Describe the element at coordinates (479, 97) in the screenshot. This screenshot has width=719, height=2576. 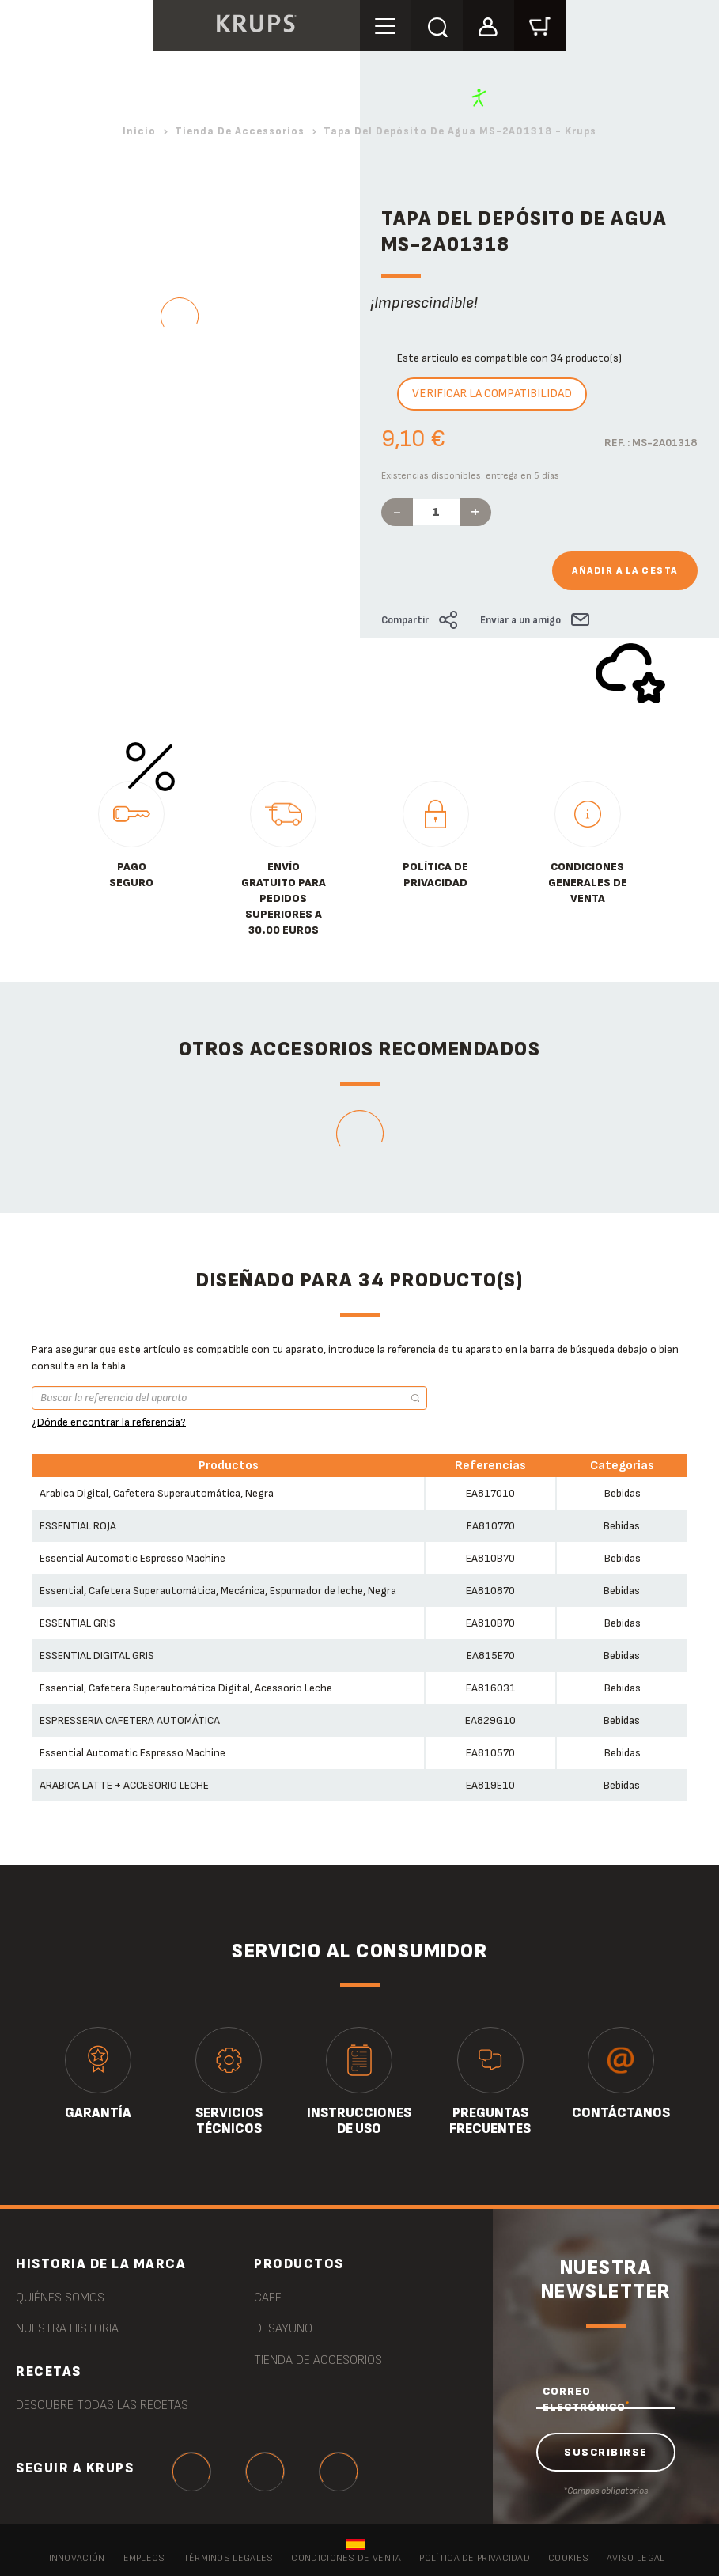
I see `access stretching or warm-up exercises` at that location.